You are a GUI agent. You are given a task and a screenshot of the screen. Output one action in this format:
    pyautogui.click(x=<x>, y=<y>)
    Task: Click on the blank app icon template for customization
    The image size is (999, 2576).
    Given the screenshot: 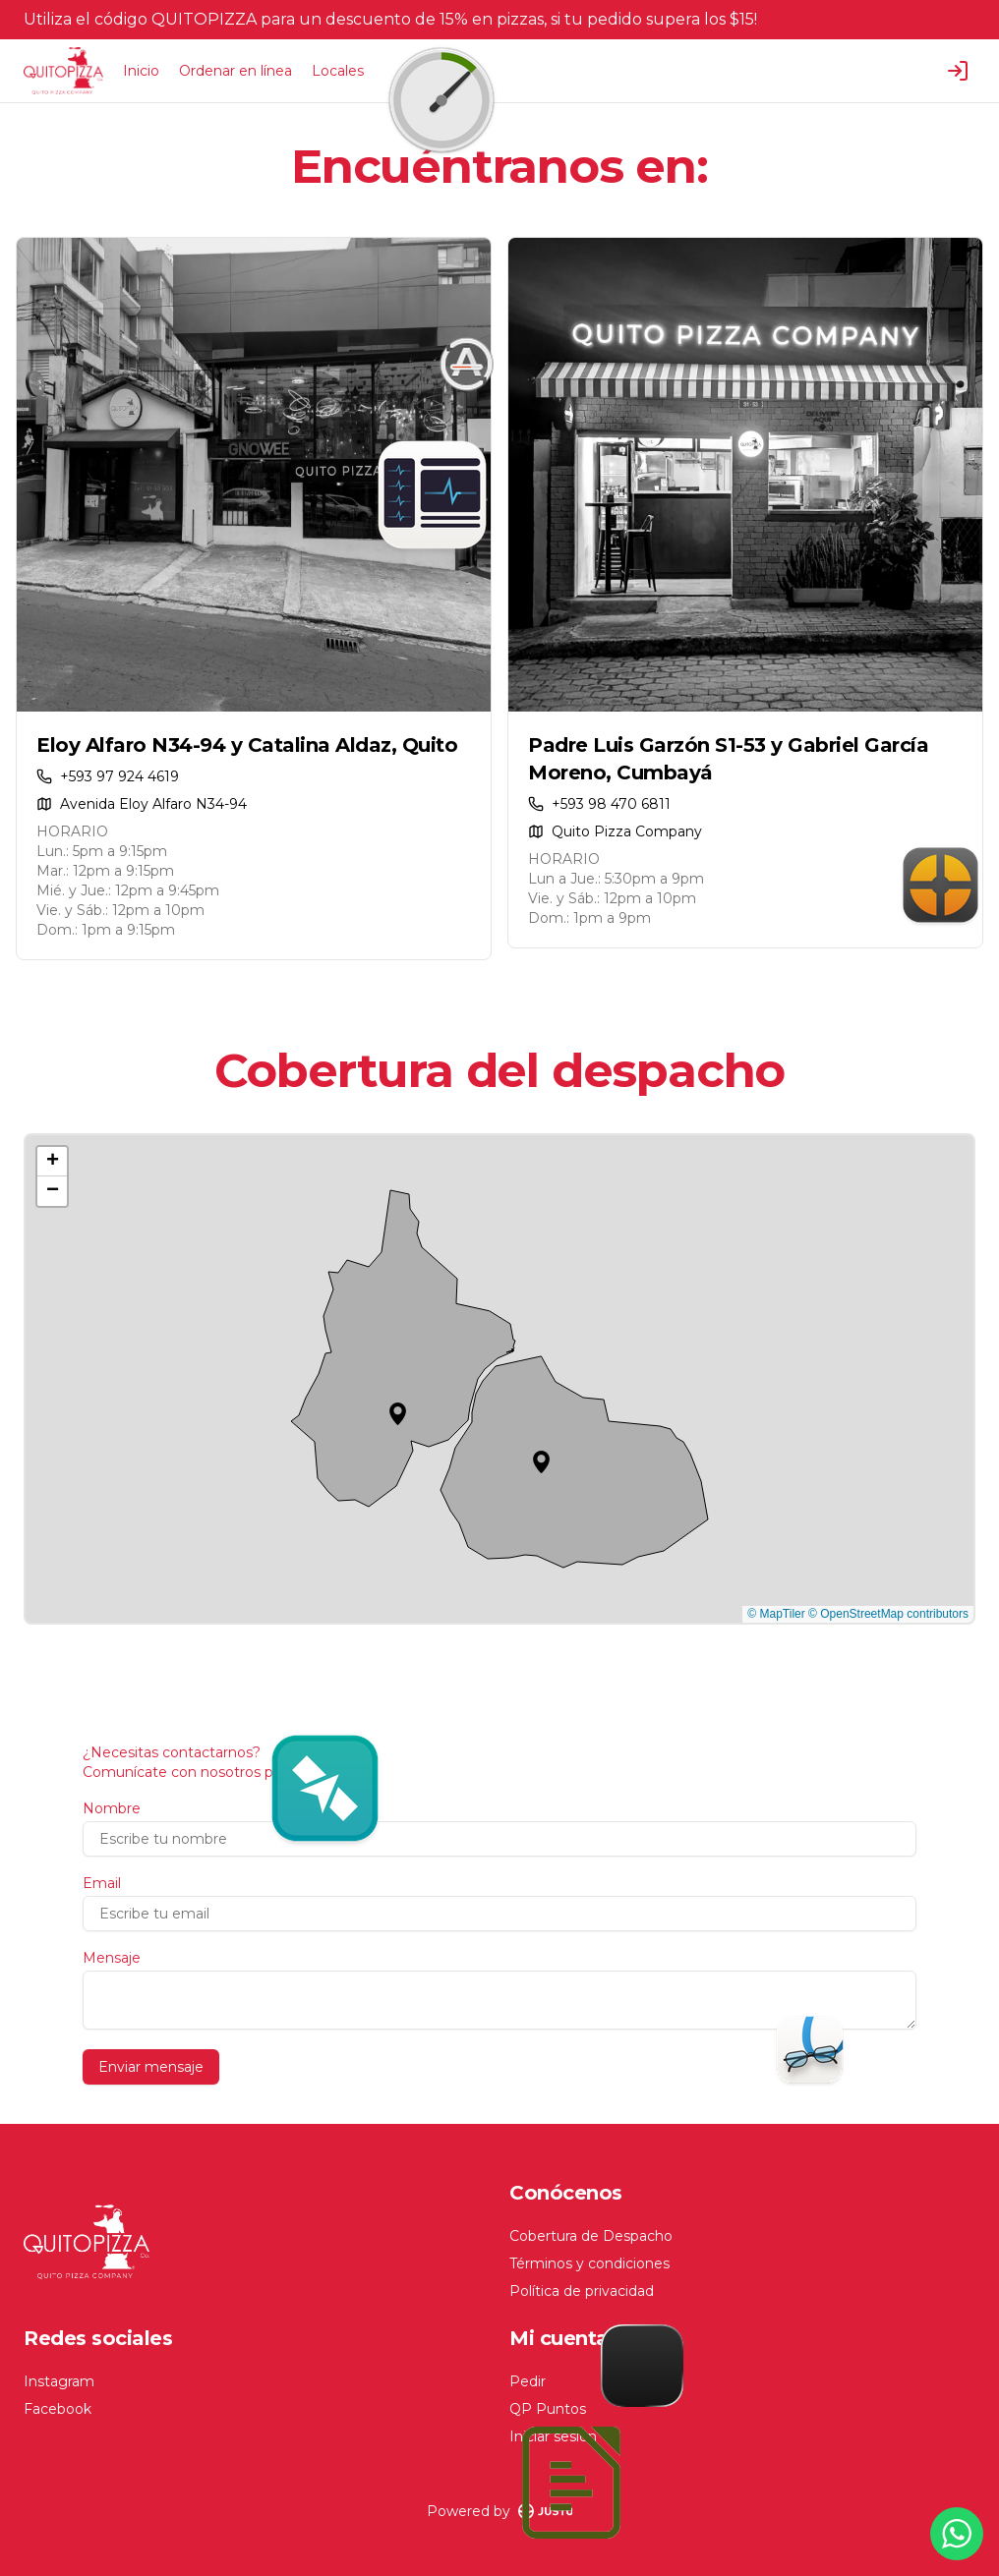 What is the action you would take?
    pyautogui.click(x=642, y=2366)
    